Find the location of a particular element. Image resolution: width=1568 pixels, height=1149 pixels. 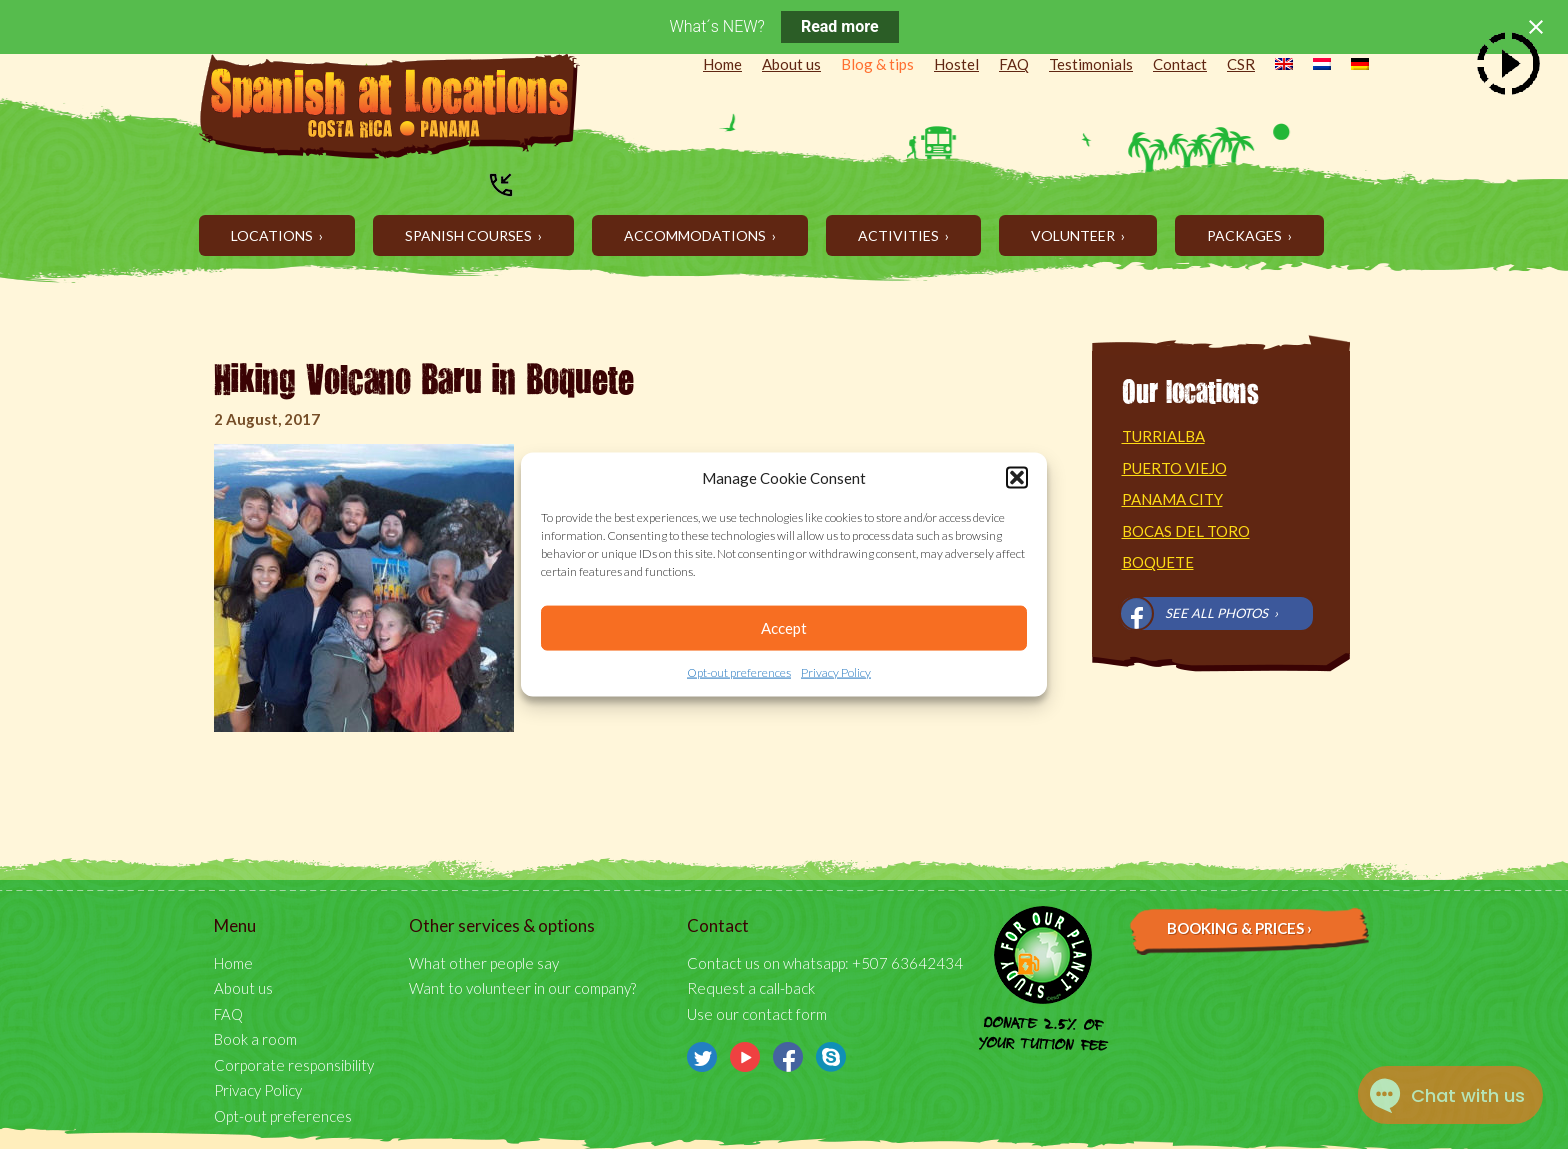

enable slow motion video recording is located at coordinates (1508, 63).